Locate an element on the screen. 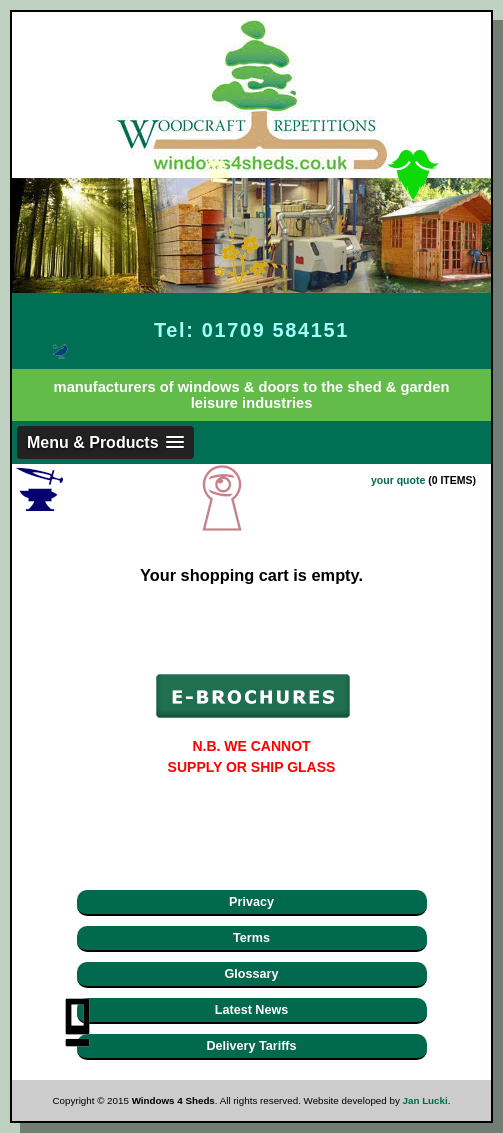 Image resolution: width=503 pixels, height=1133 pixels. flax plant icon for crafting or farming games is located at coordinates (240, 256).